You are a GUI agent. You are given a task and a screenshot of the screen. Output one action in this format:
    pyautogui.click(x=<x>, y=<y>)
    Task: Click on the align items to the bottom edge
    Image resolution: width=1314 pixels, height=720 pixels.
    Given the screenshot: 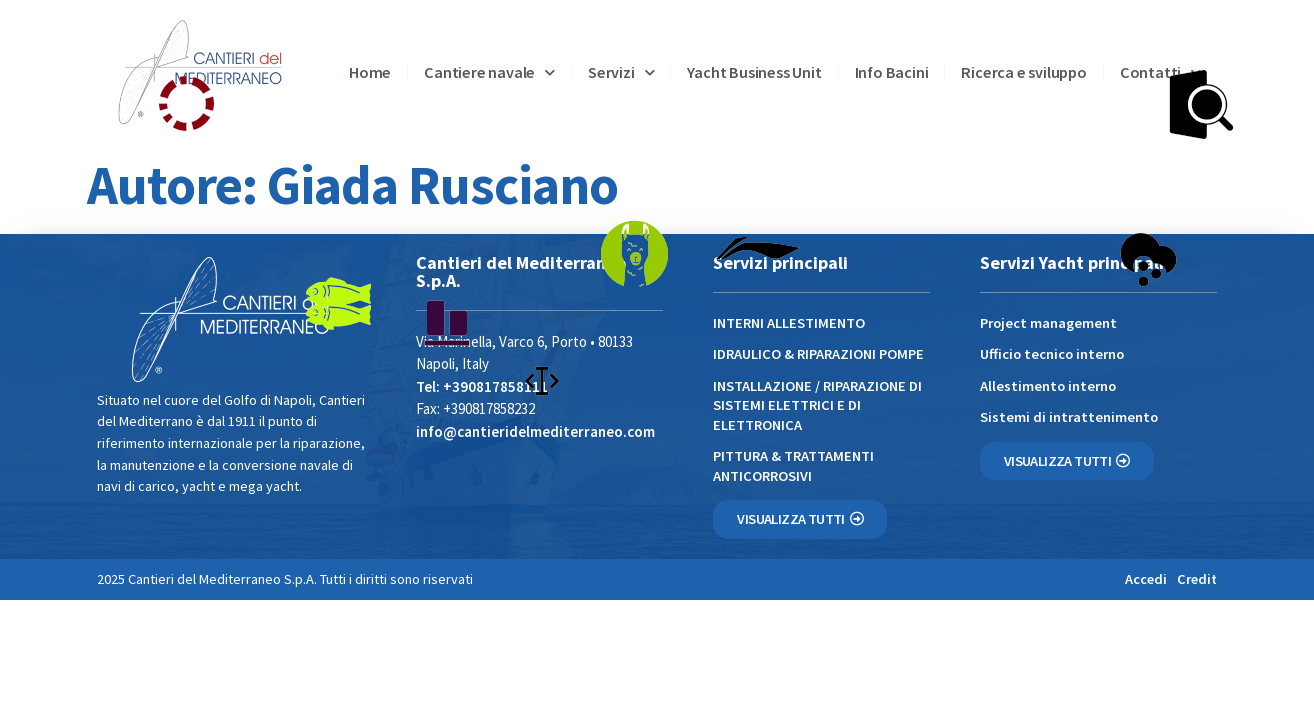 What is the action you would take?
    pyautogui.click(x=447, y=323)
    